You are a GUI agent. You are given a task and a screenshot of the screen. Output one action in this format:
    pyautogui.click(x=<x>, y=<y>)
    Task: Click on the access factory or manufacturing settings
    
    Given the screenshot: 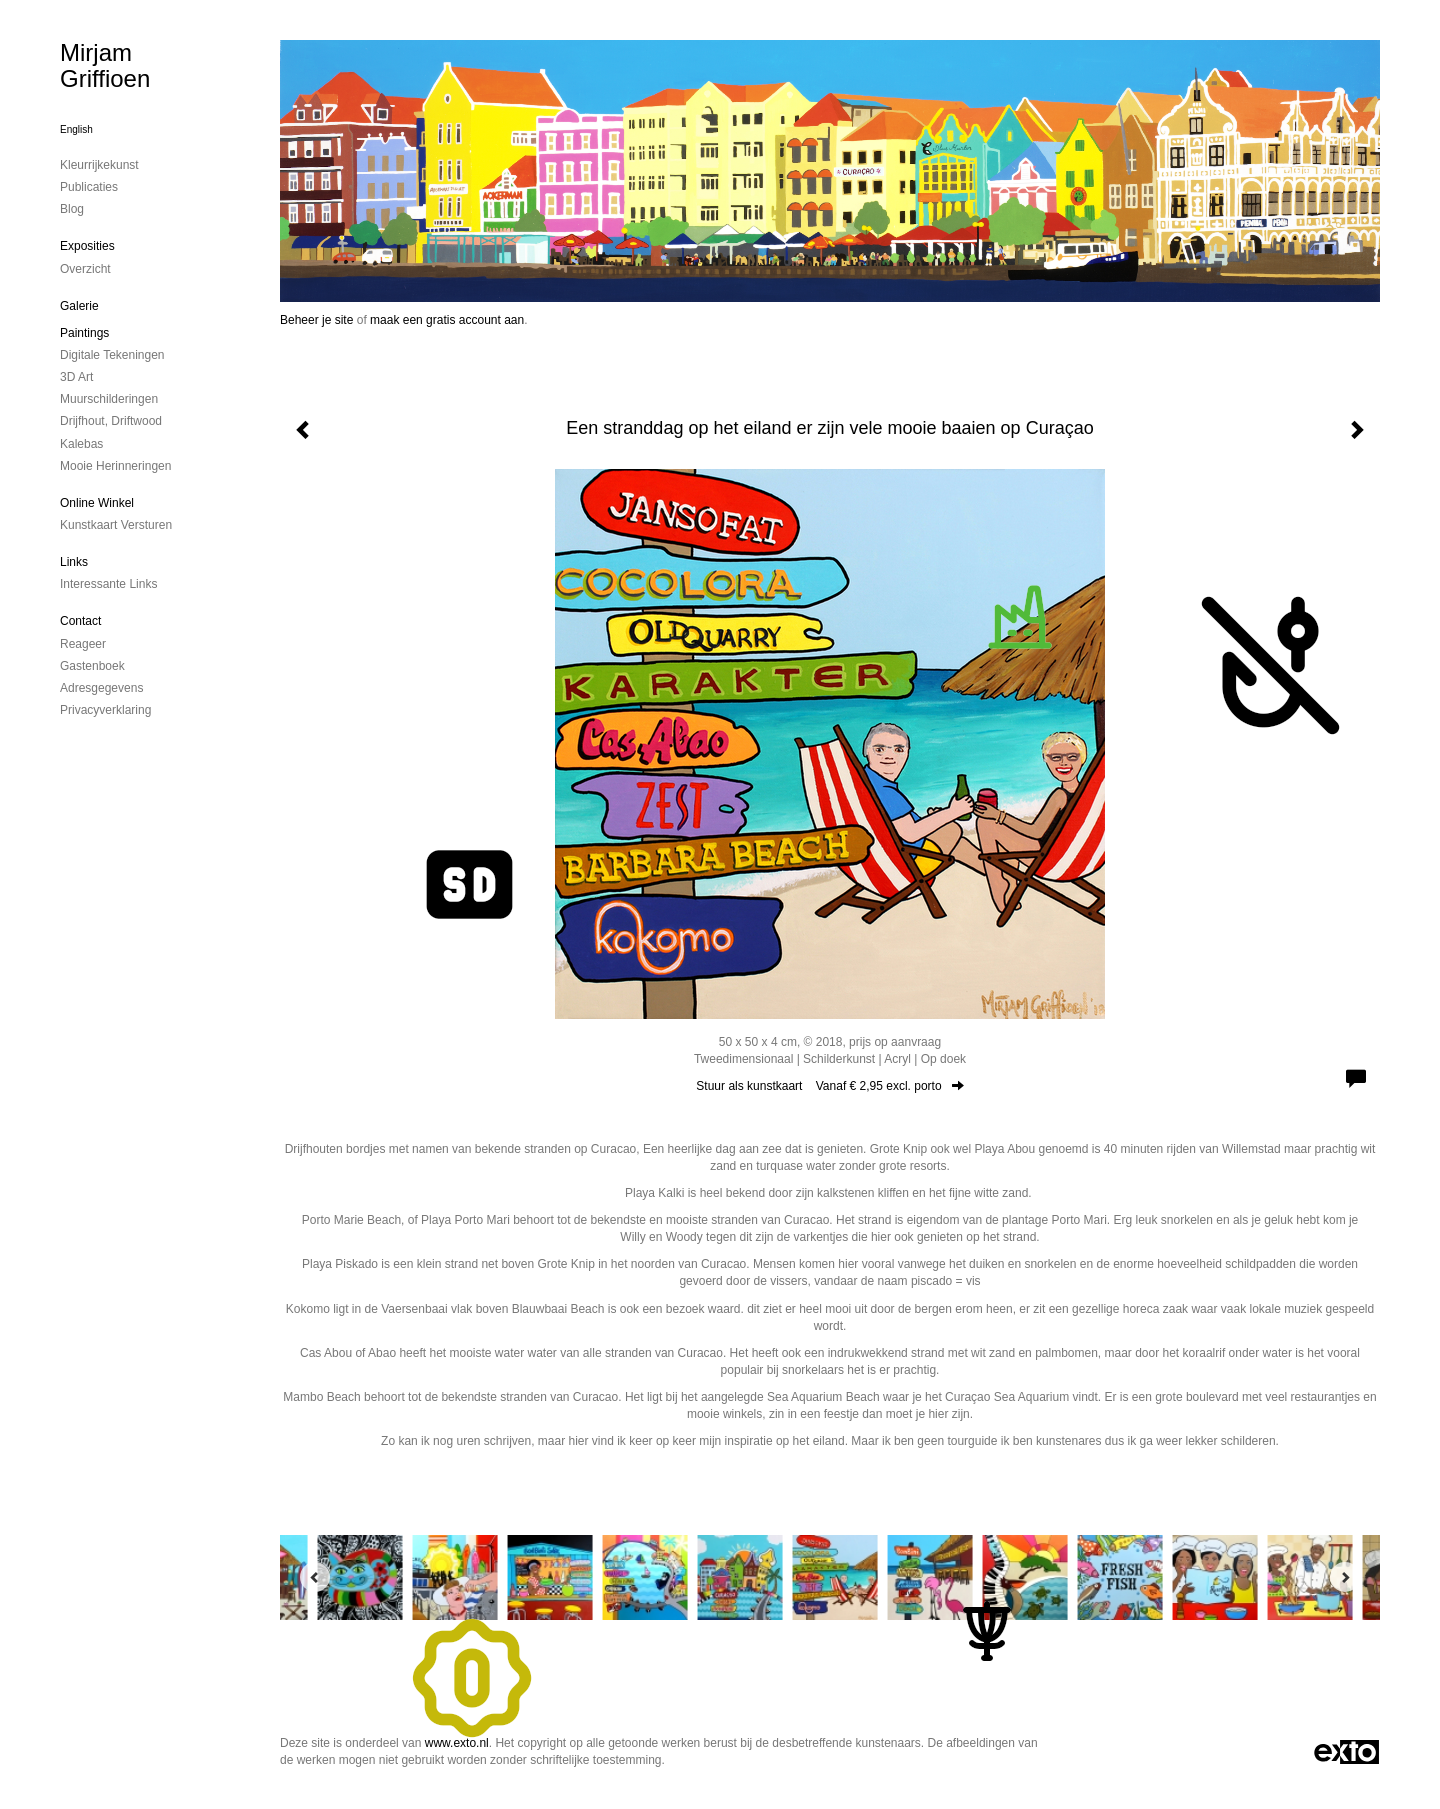 What is the action you would take?
    pyautogui.click(x=1020, y=617)
    